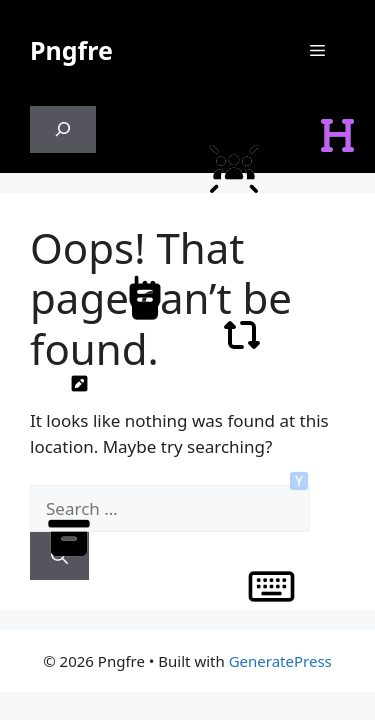  What do you see at coordinates (337, 135) in the screenshot?
I see `format text as a heading` at bounding box center [337, 135].